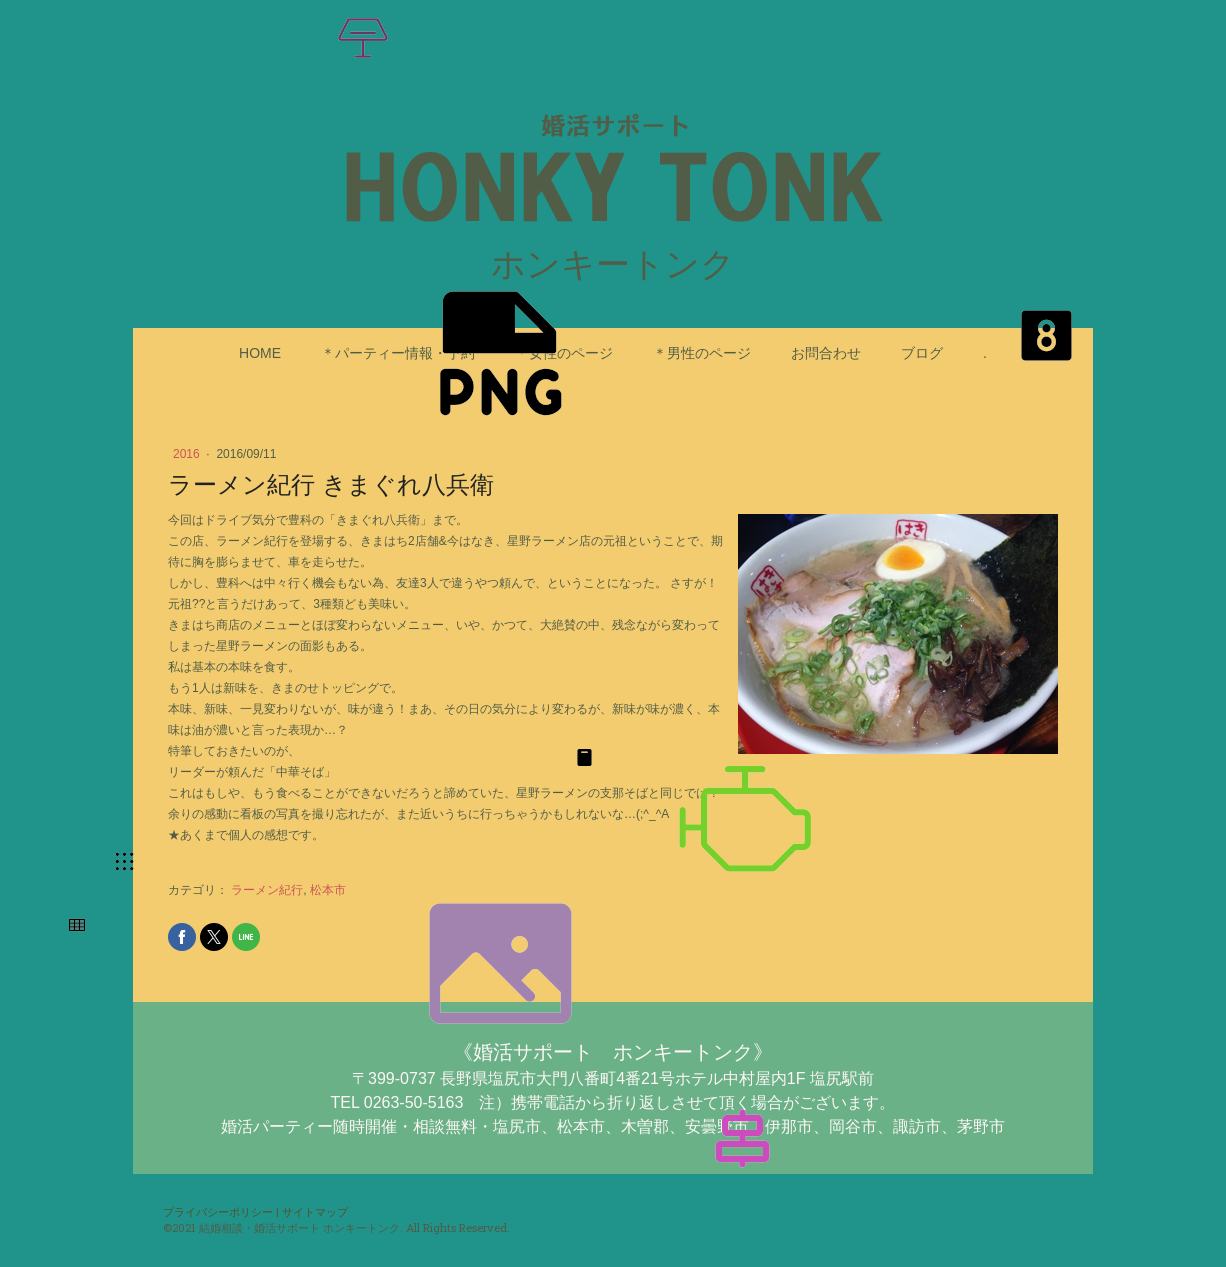 The width and height of the screenshot is (1226, 1267). I want to click on indicates a PNG image file, so click(499, 358).